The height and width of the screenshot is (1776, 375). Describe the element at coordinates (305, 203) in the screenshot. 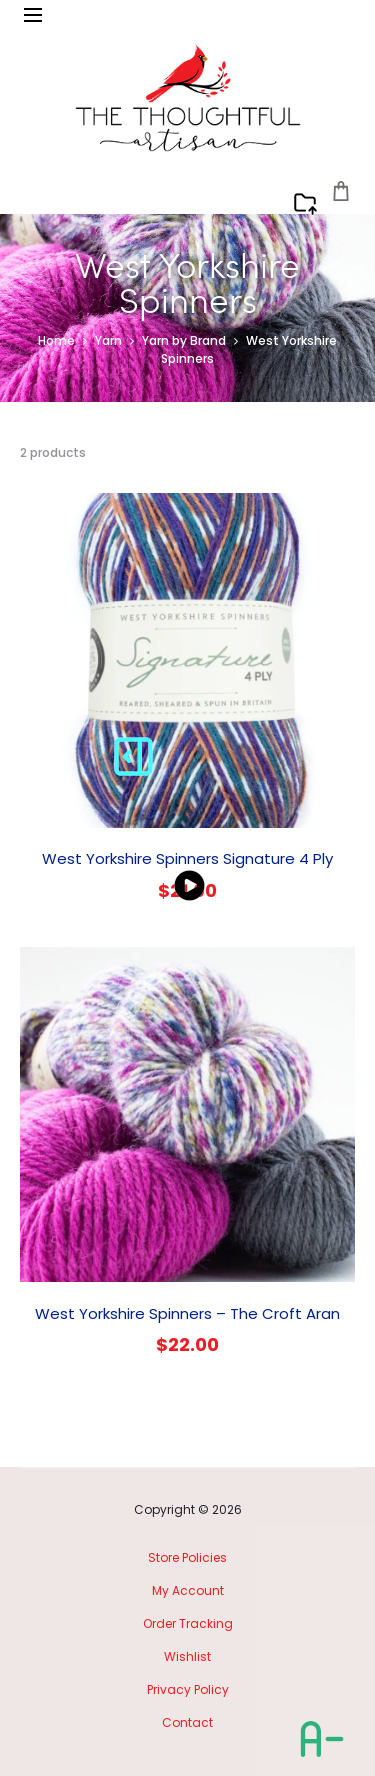

I see `upload file to folder` at that location.